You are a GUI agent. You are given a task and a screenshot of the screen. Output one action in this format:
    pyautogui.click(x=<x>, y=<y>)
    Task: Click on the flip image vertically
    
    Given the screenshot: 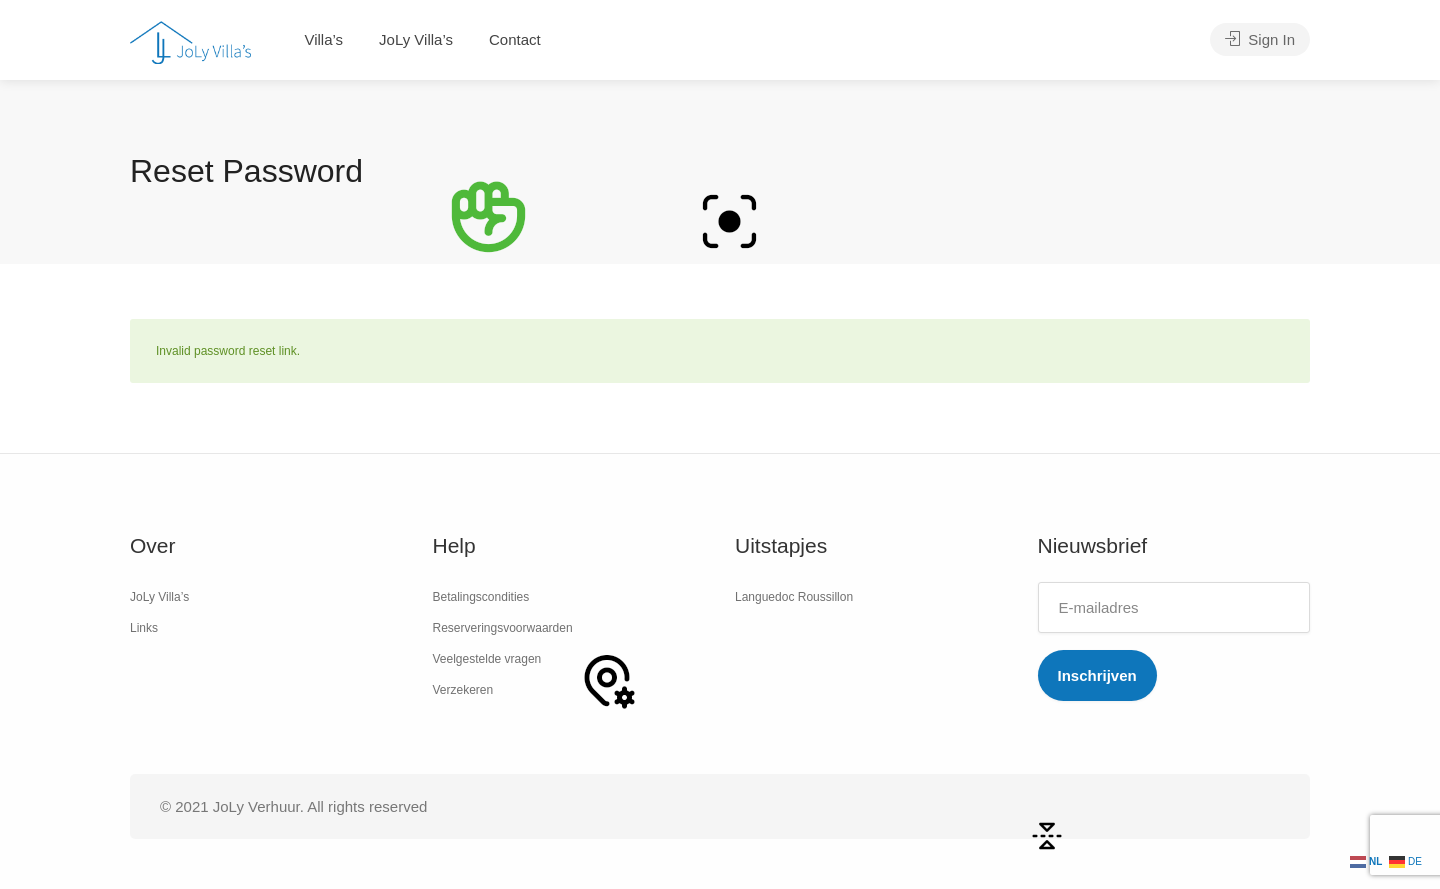 What is the action you would take?
    pyautogui.click(x=1047, y=836)
    